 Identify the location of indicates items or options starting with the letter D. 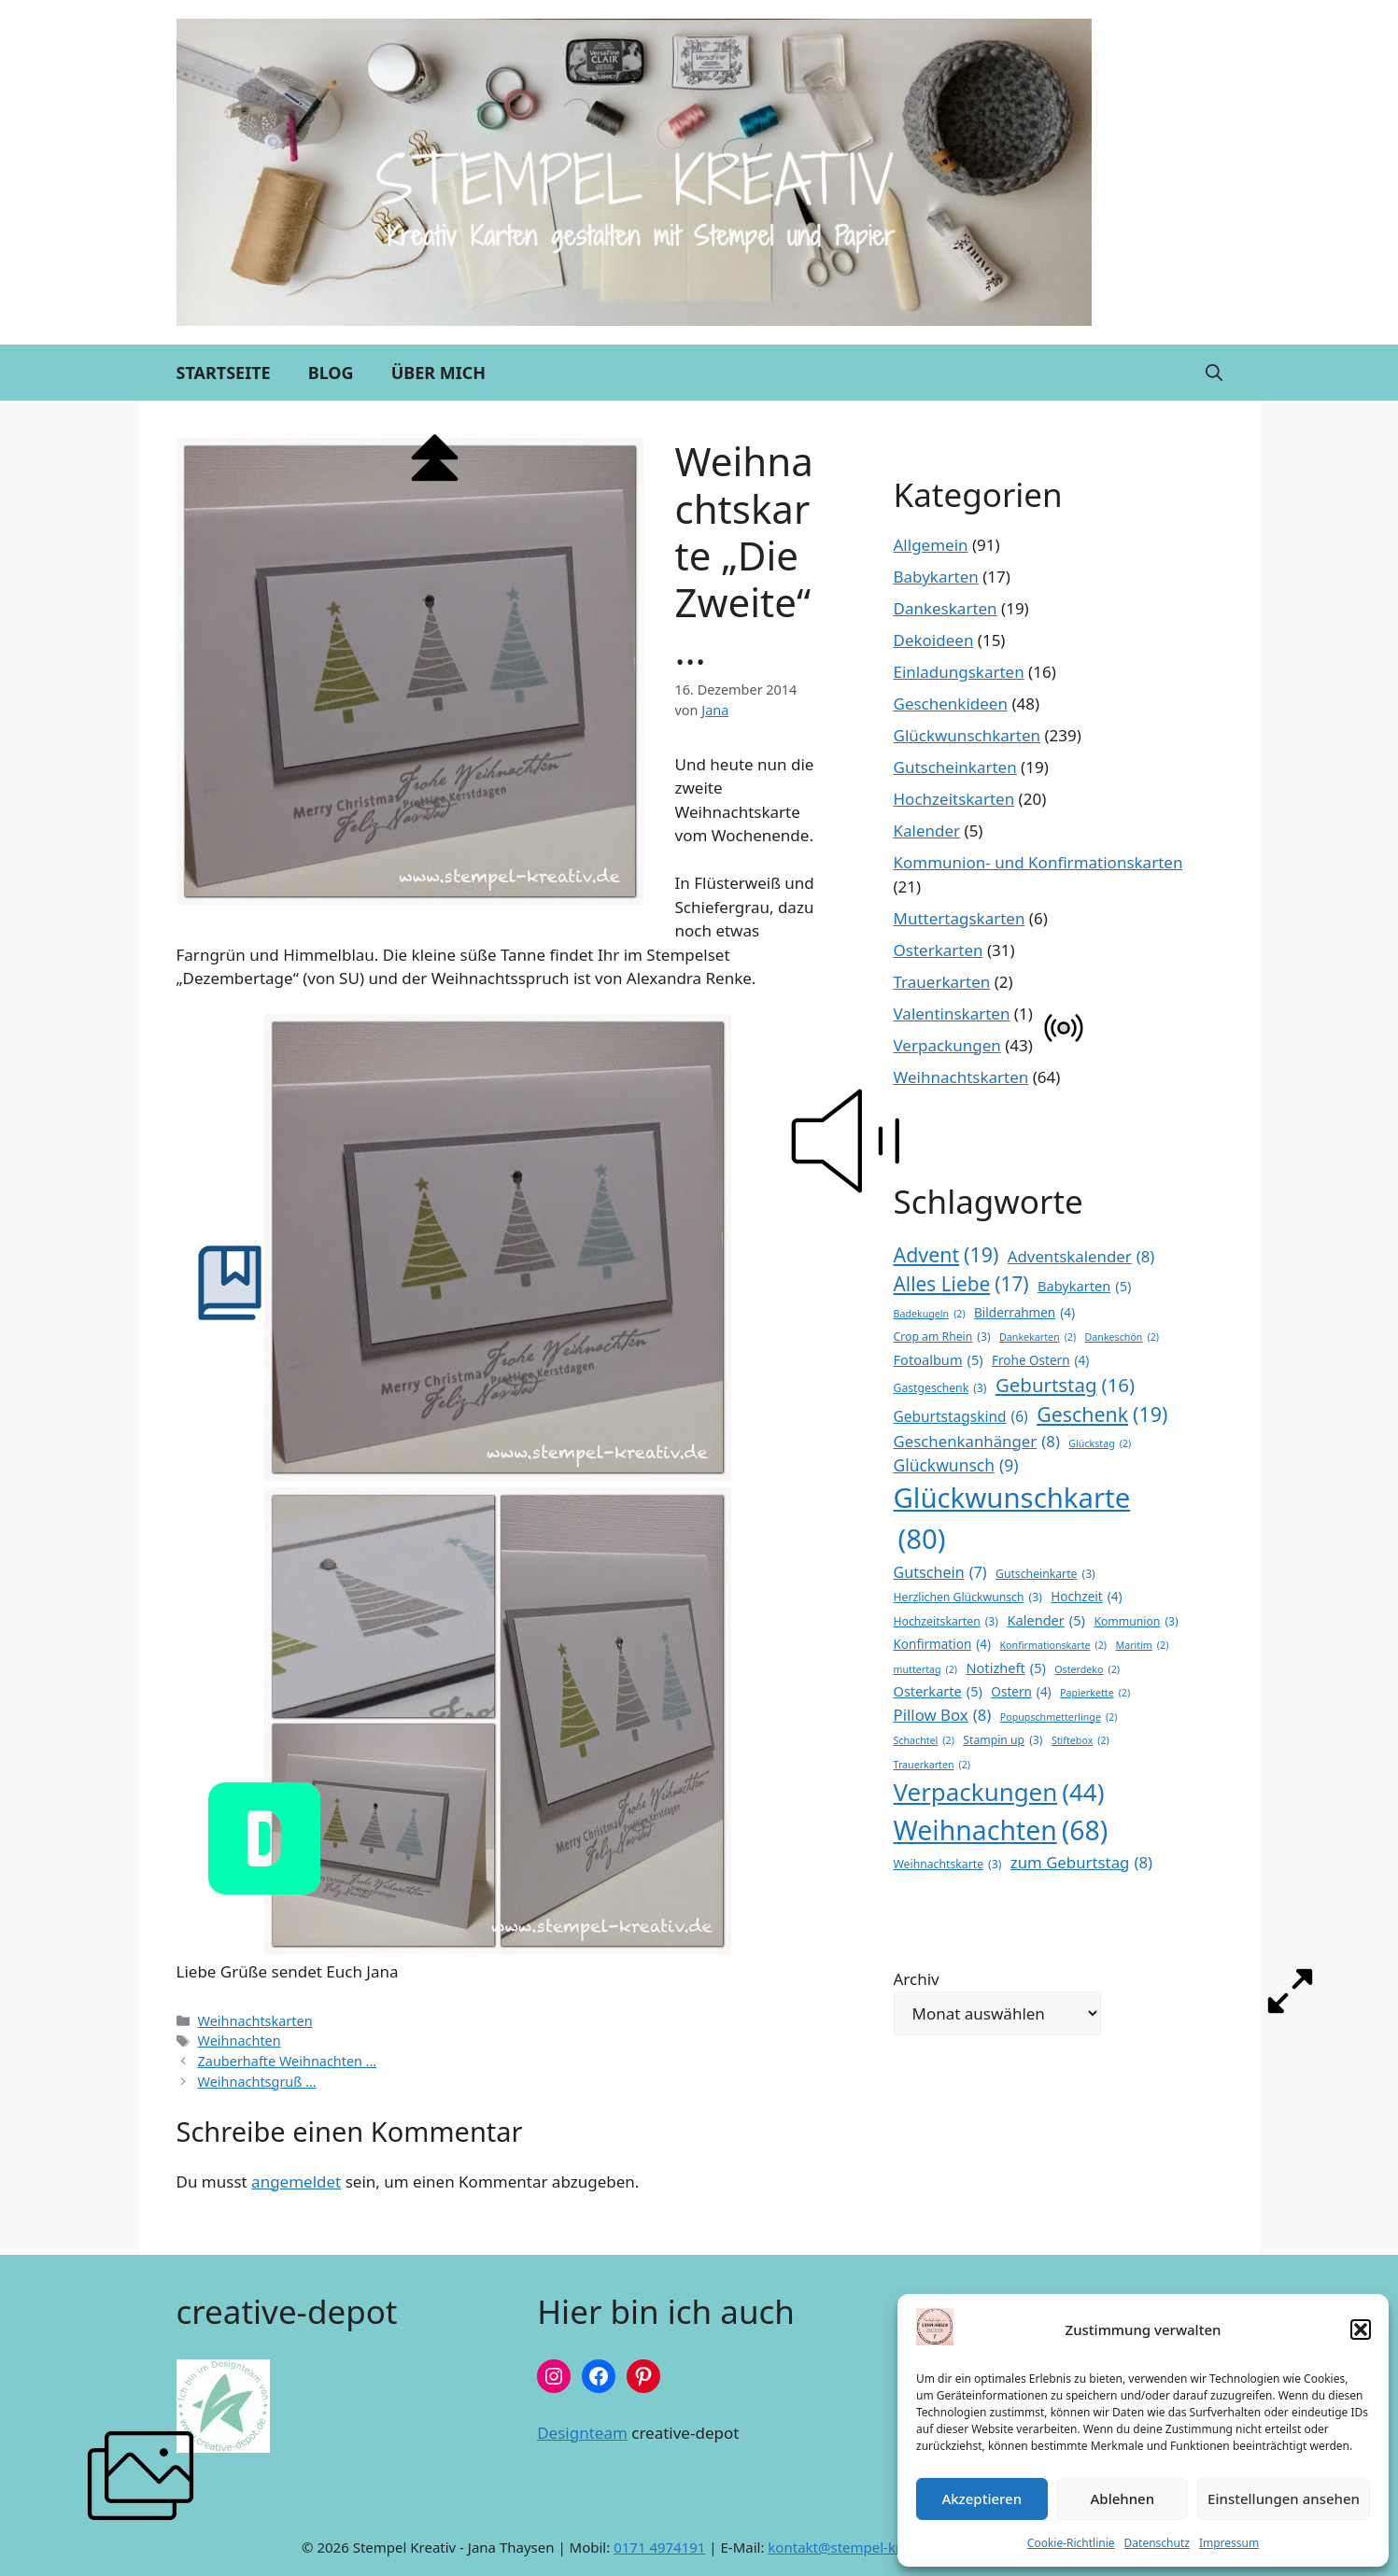
(264, 1838).